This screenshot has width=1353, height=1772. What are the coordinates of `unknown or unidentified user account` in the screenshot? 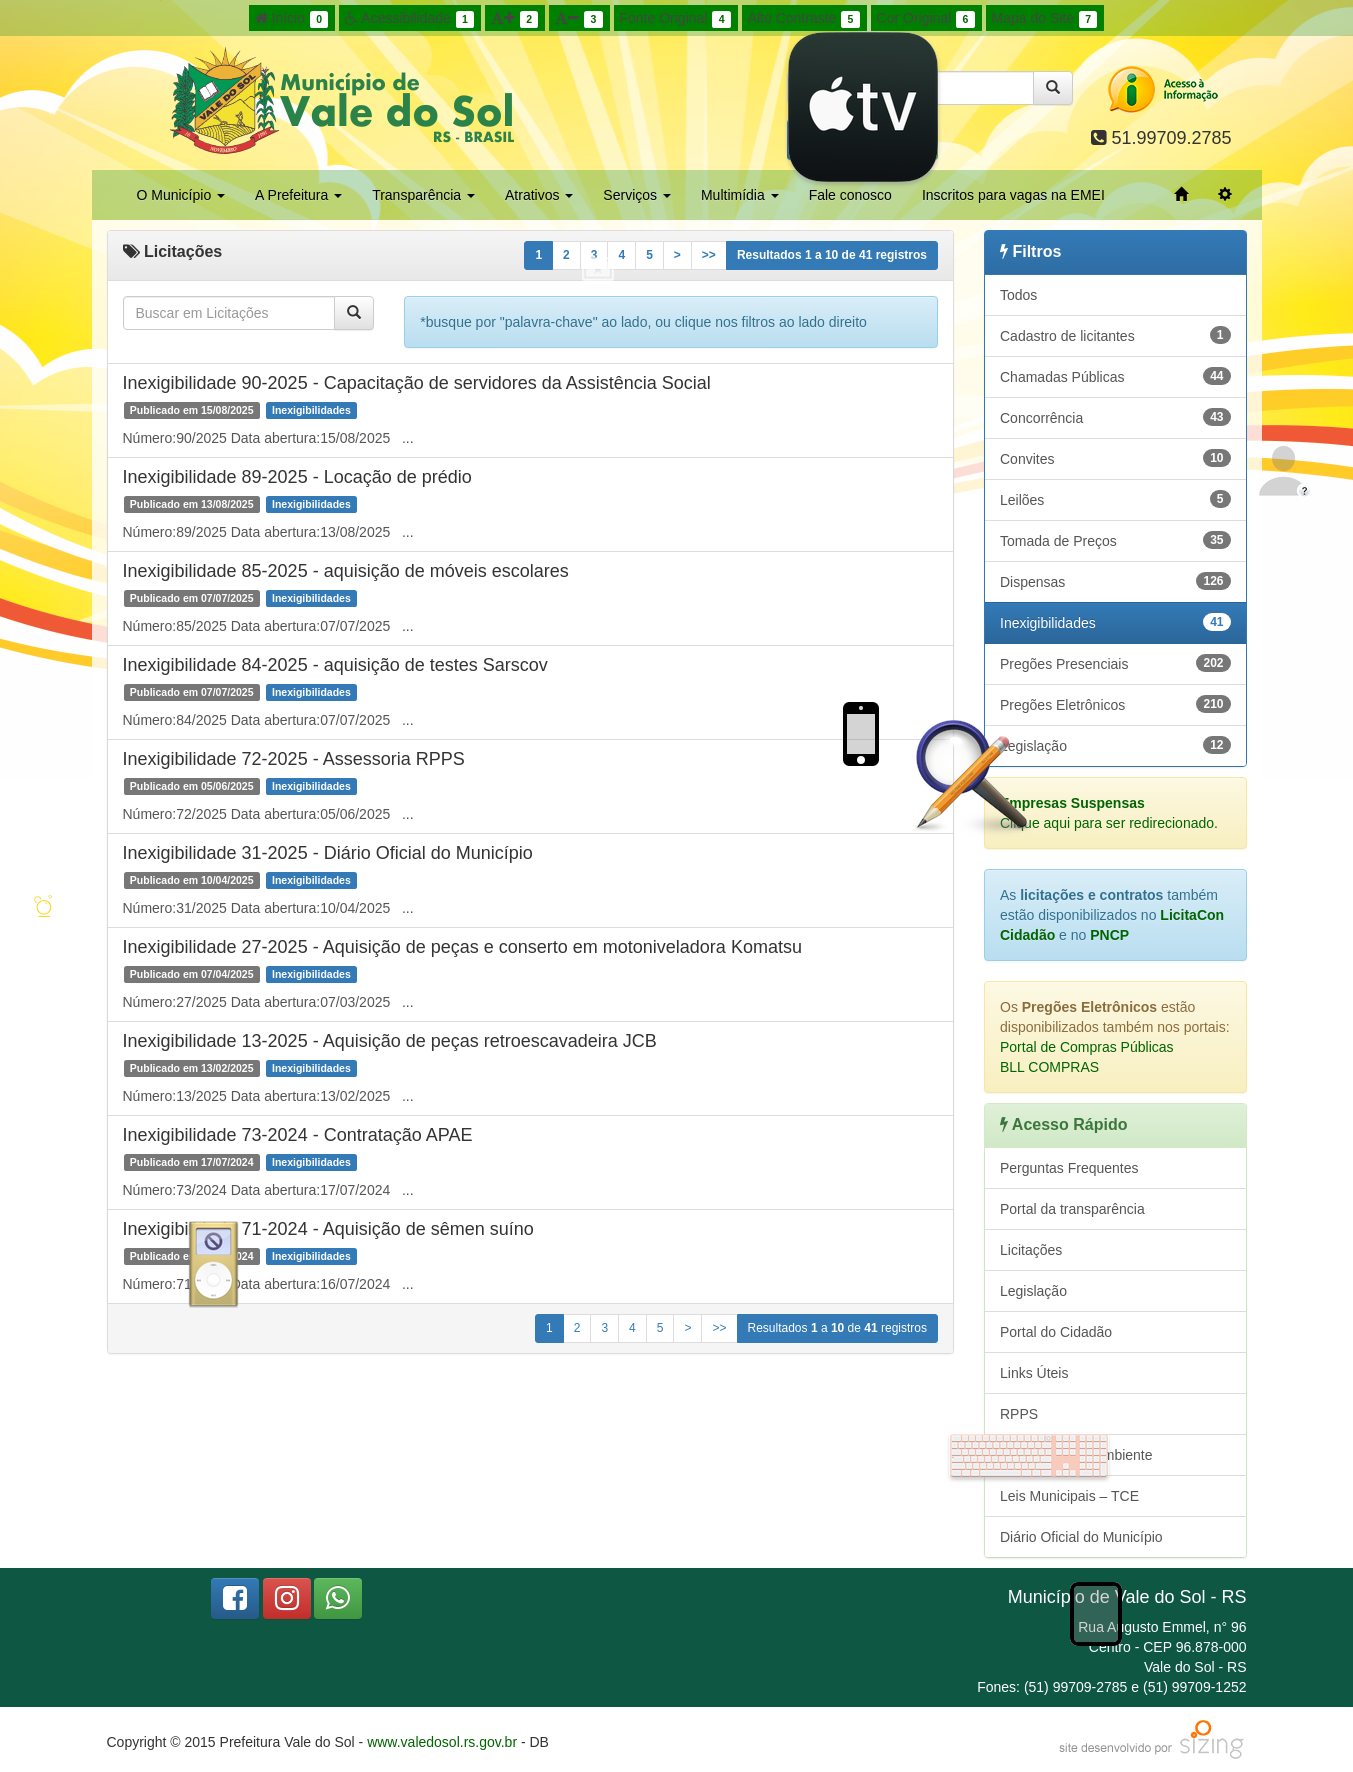 It's located at (1283, 470).